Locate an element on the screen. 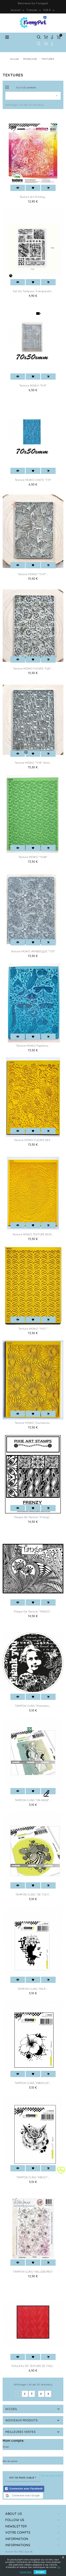 The image size is (66, 2576). edit text or content is located at coordinates (46, 1794).